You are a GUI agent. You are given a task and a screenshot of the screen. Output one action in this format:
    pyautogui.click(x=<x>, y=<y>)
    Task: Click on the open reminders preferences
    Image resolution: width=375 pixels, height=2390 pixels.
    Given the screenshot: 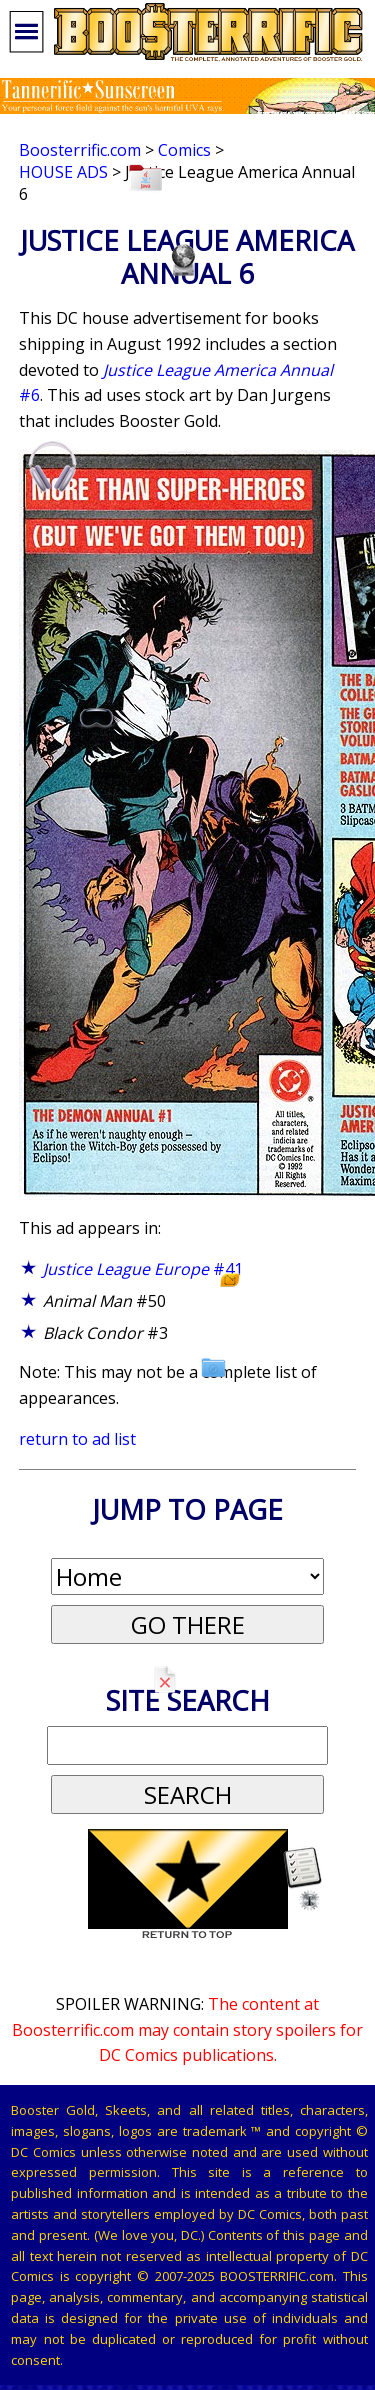 What is the action you would take?
    pyautogui.click(x=303, y=1868)
    